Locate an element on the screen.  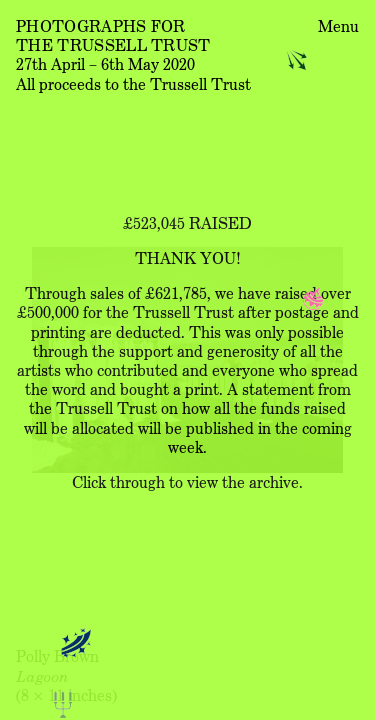
indicates an attack or strike action is located at coordinates (297, 60).